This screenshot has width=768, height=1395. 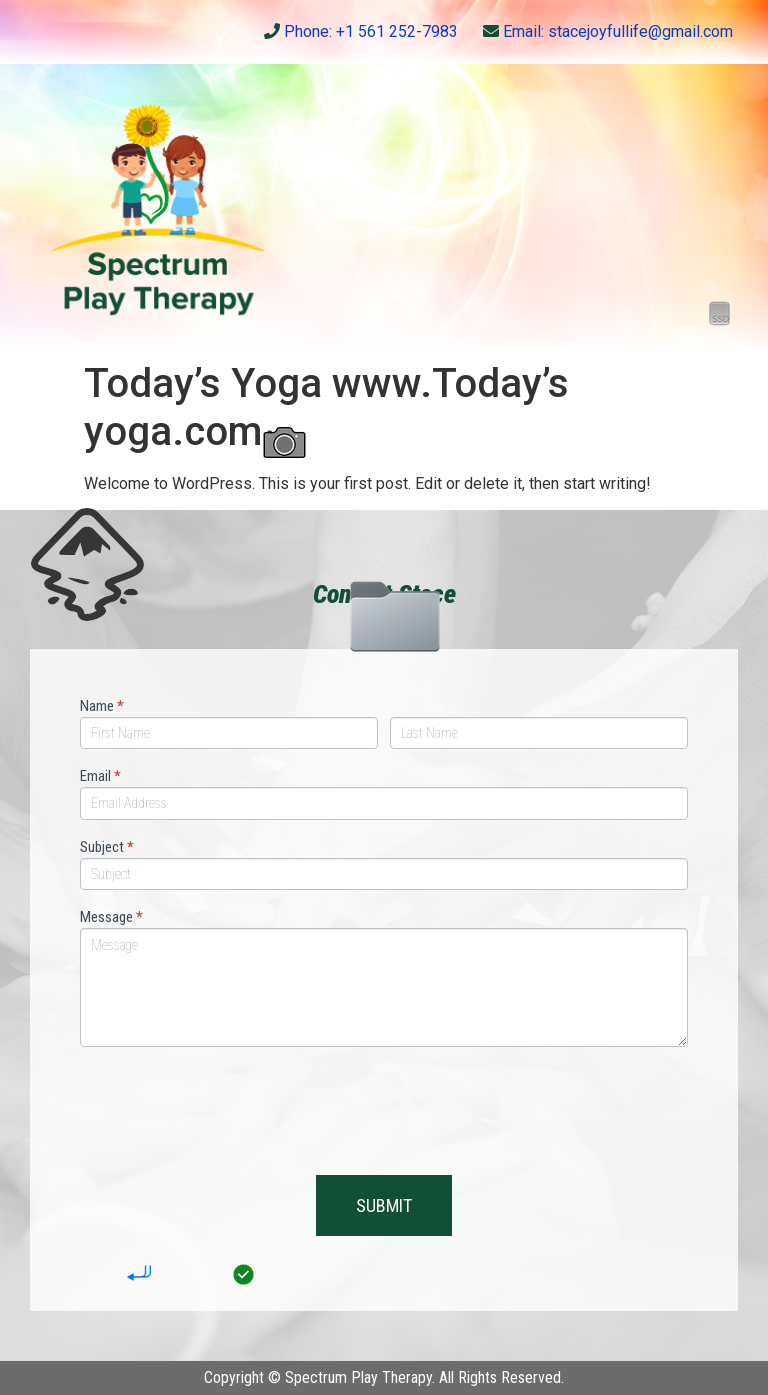 I want to click on mark item as complete or approved, so click(x=243, y=1274).